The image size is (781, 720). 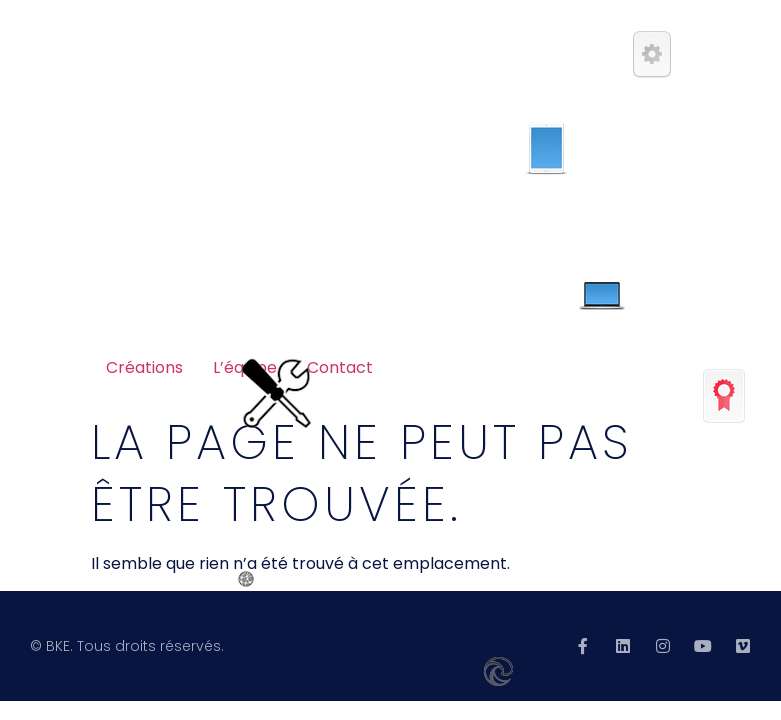 What do you see at coordinates (498, 671) in the screenshot?
I see `open microsoft edge browser` at bounding box center [498, 671].